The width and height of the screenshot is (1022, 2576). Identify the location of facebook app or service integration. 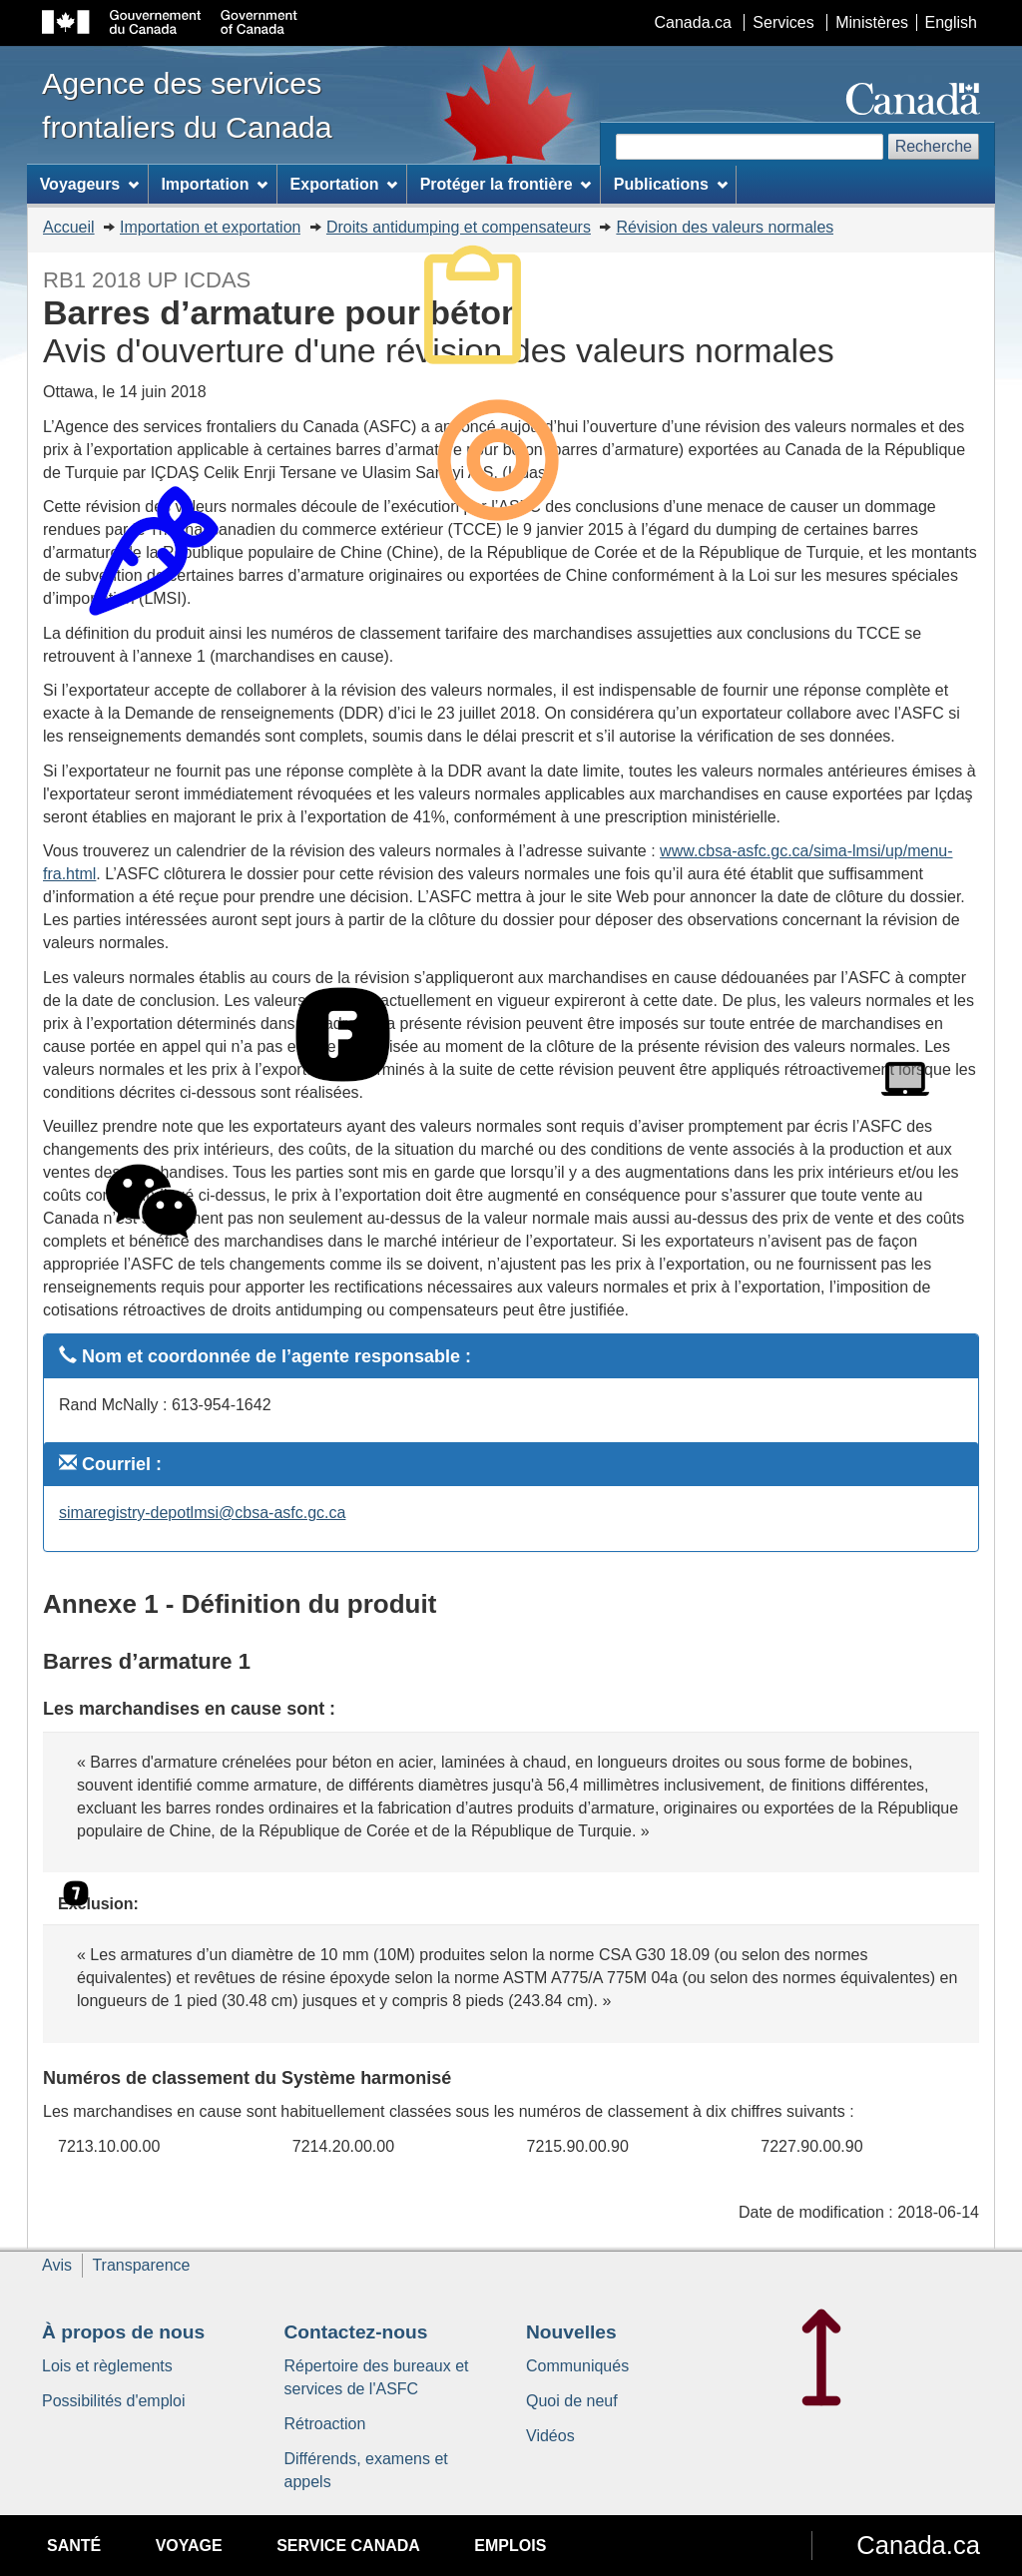
(342, 1034).